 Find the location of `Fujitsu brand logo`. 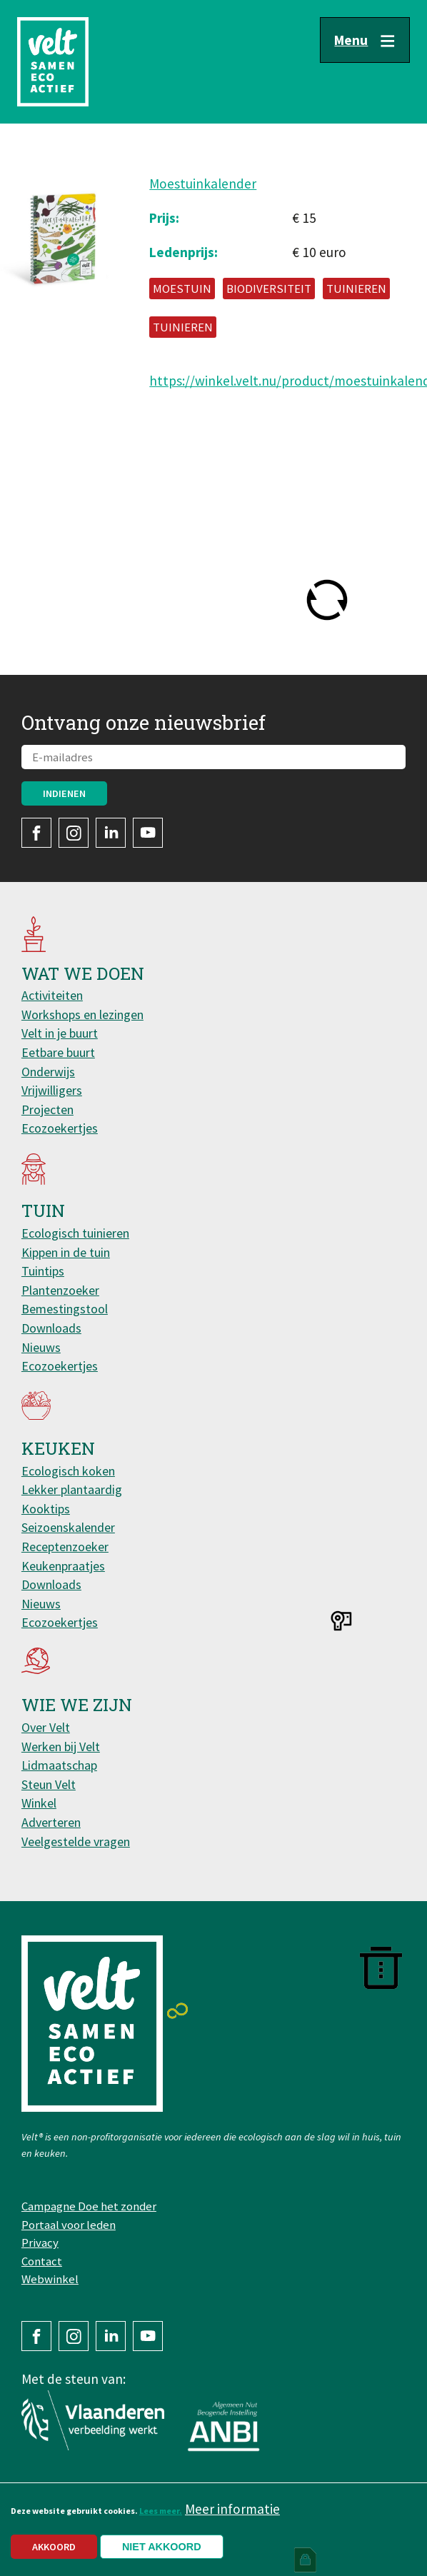

Fujitsu brand logo is located at coordinates (177, 2010).